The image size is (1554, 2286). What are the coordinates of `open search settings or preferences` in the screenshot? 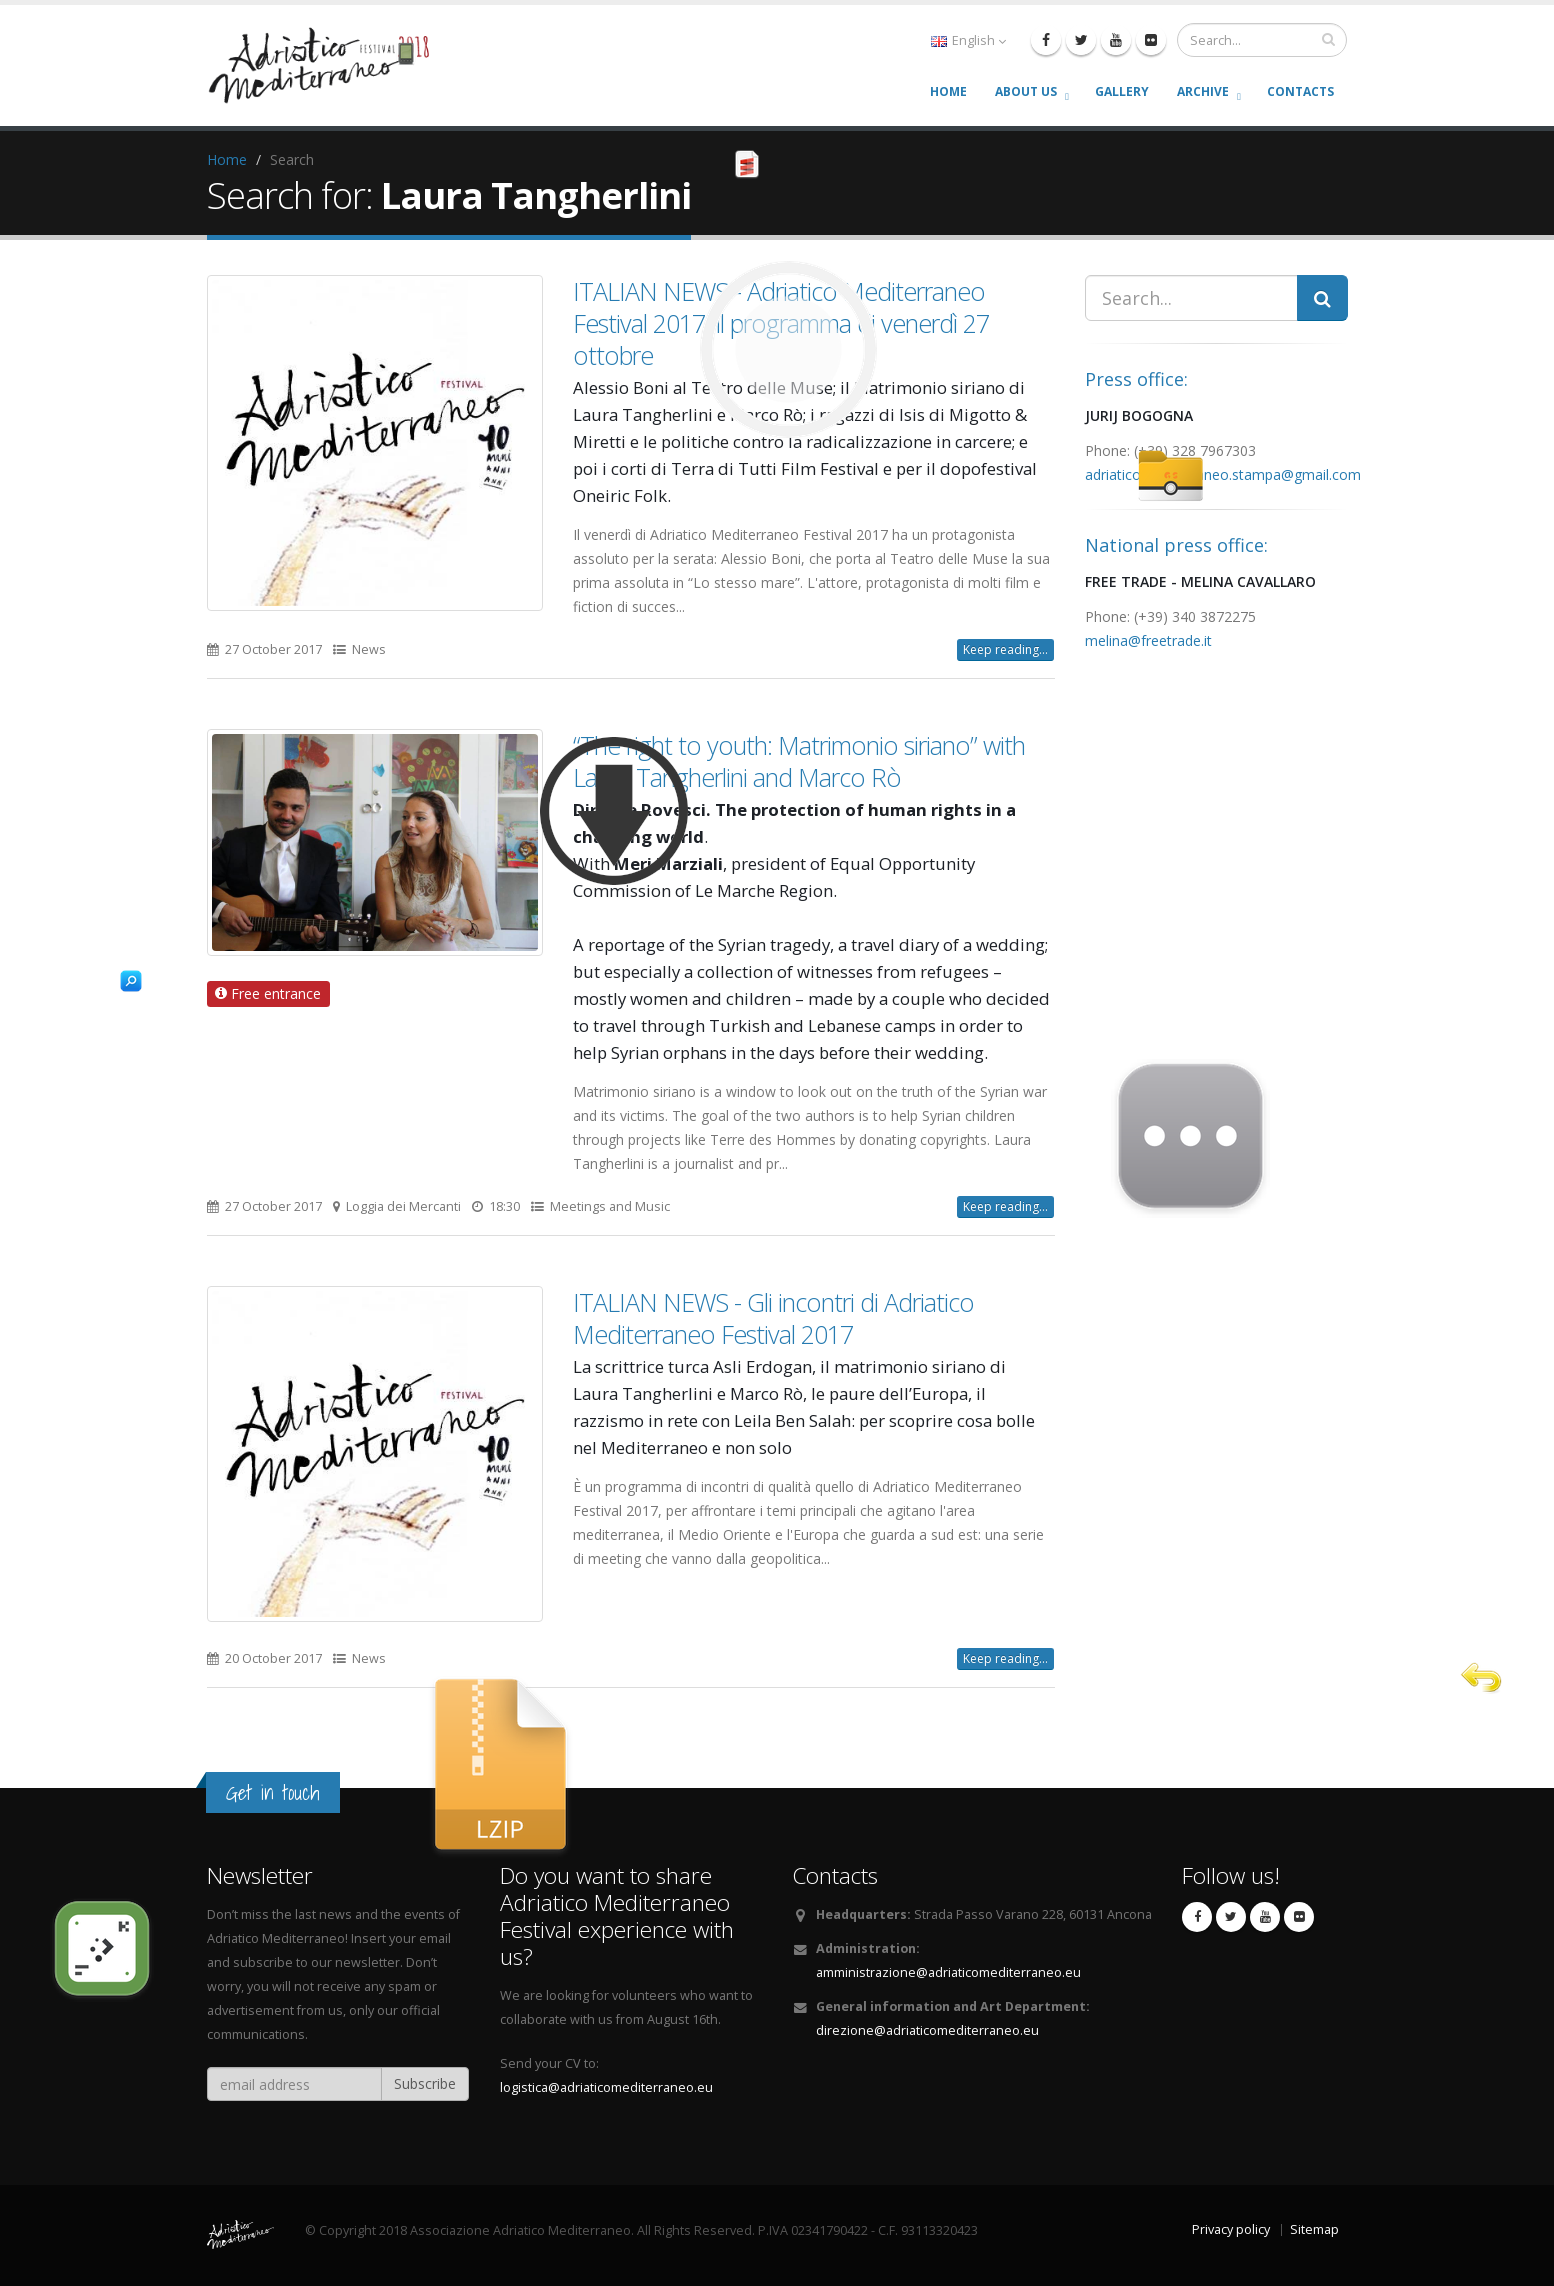 It's located at (131, 981).